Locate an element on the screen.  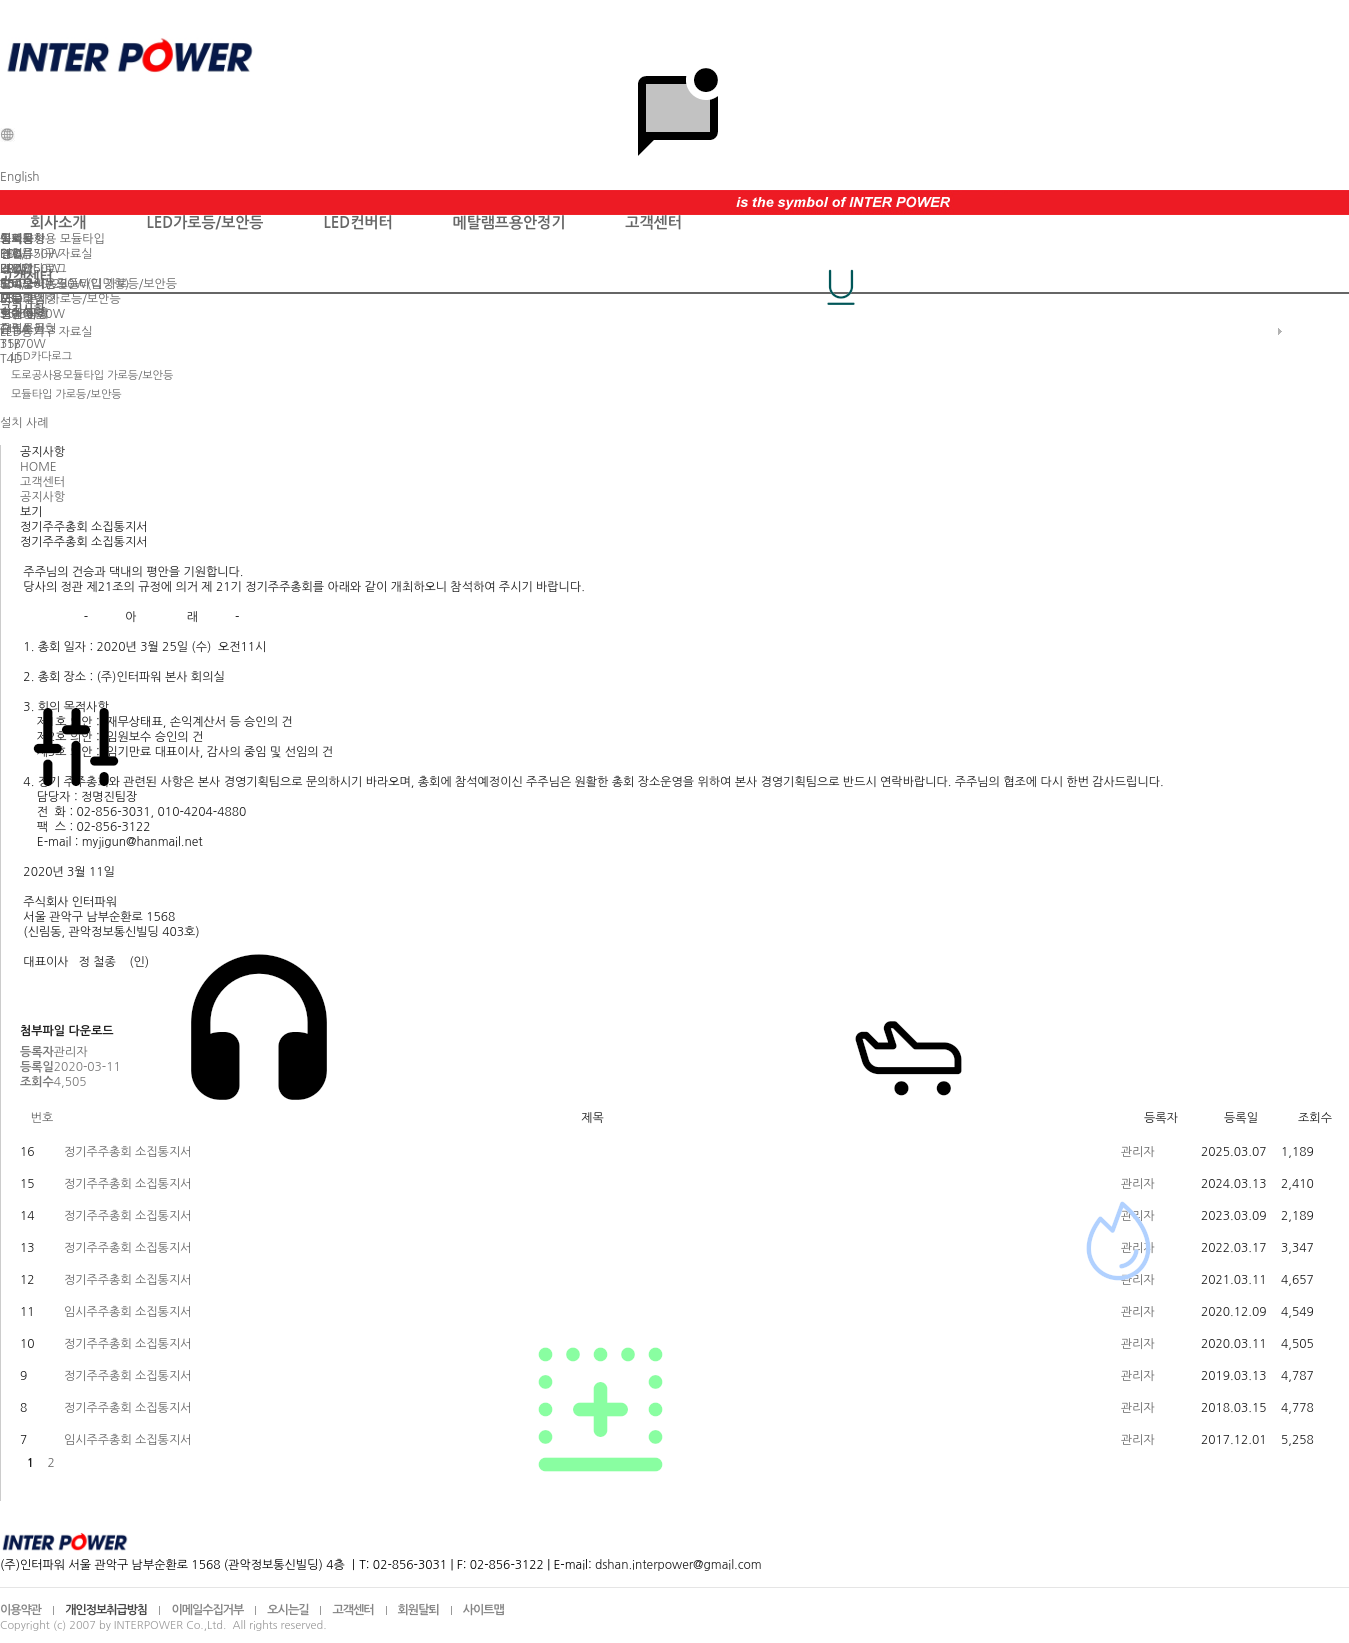
apply underline formatting to selected text is located at coordinates (841, 285).